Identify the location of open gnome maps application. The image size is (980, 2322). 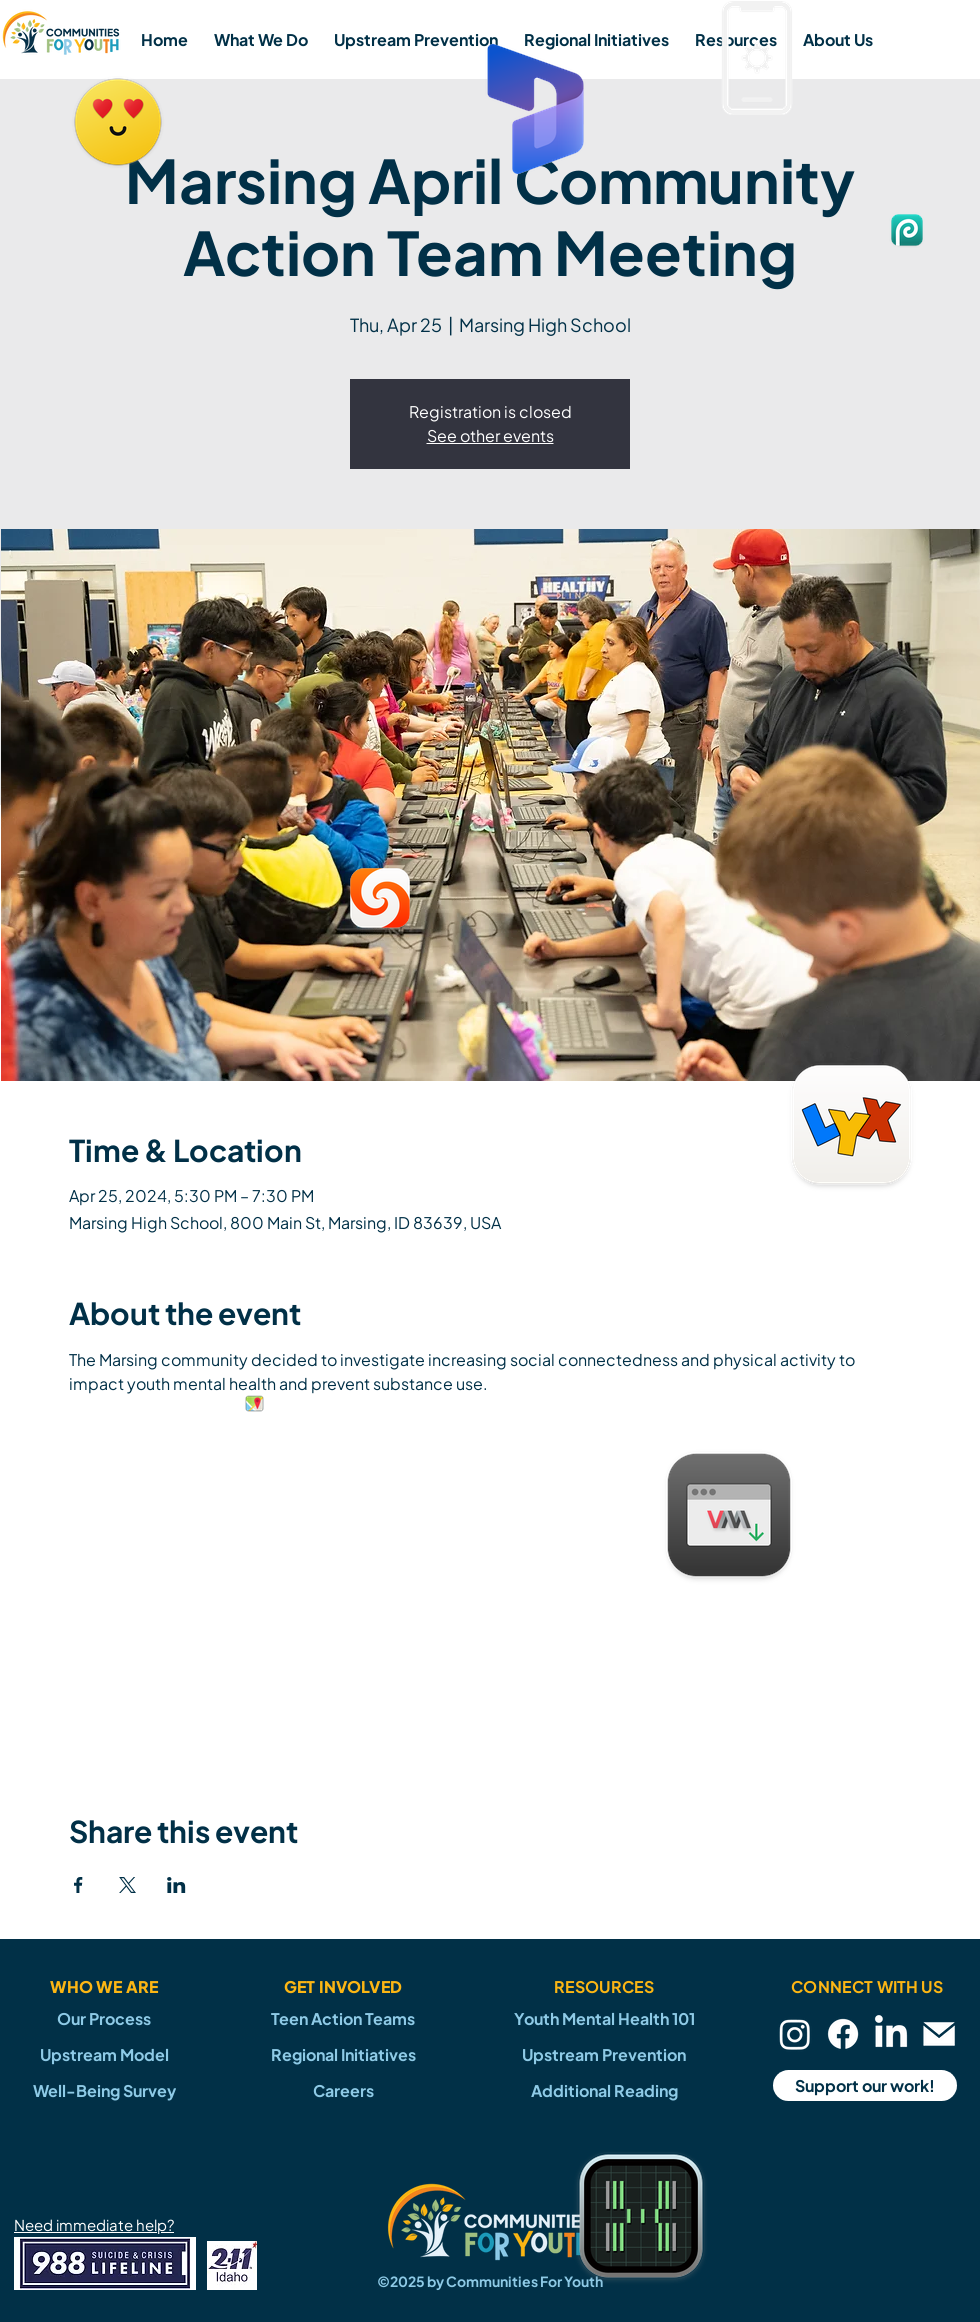
(254, 1403).